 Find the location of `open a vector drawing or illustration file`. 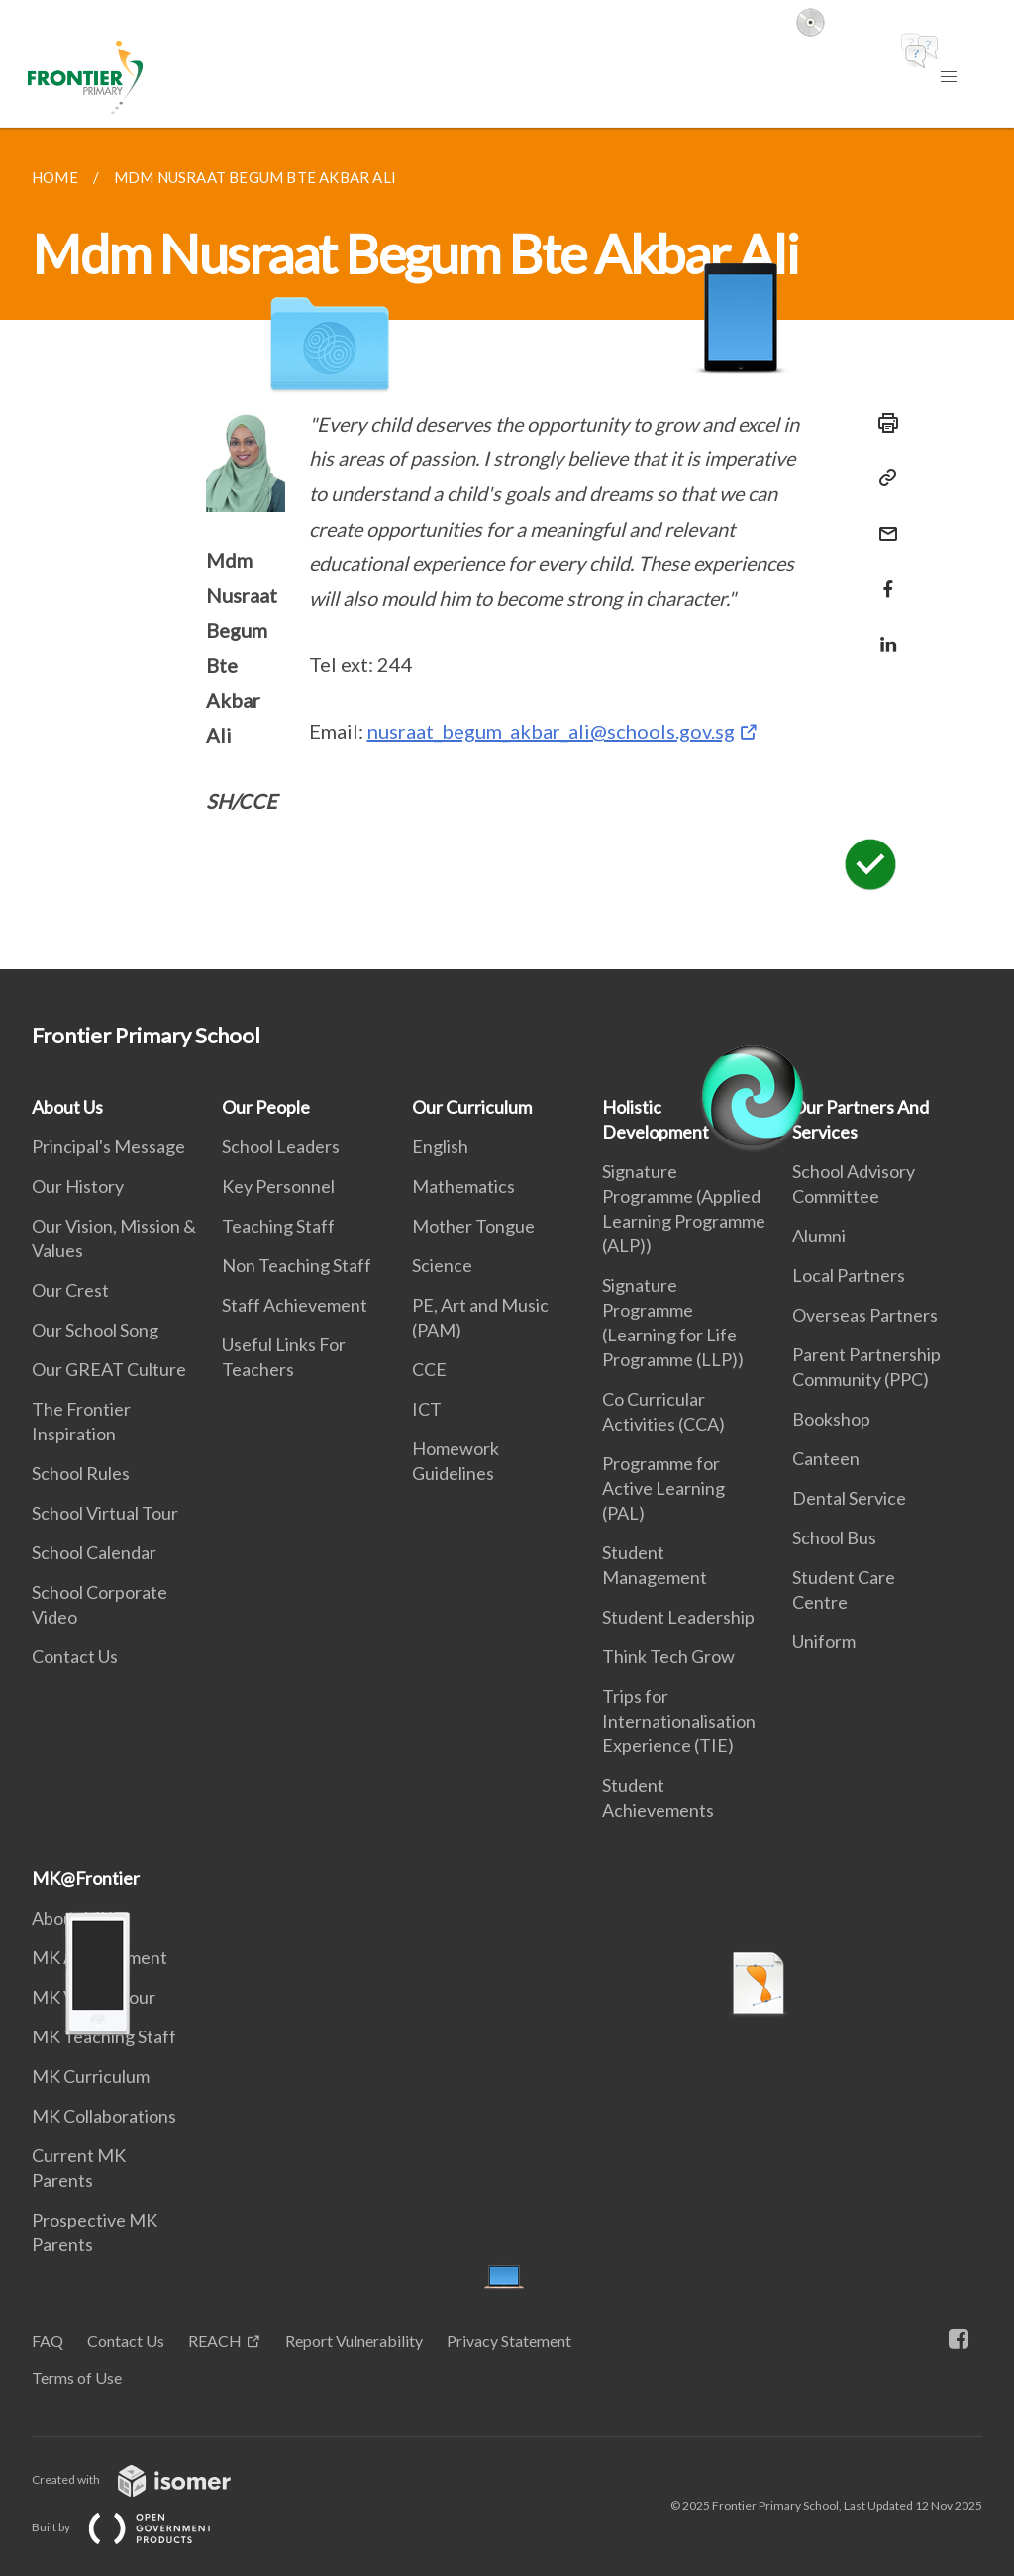

open a vector drawing or illustration file is located at coordinates (760, 1983).